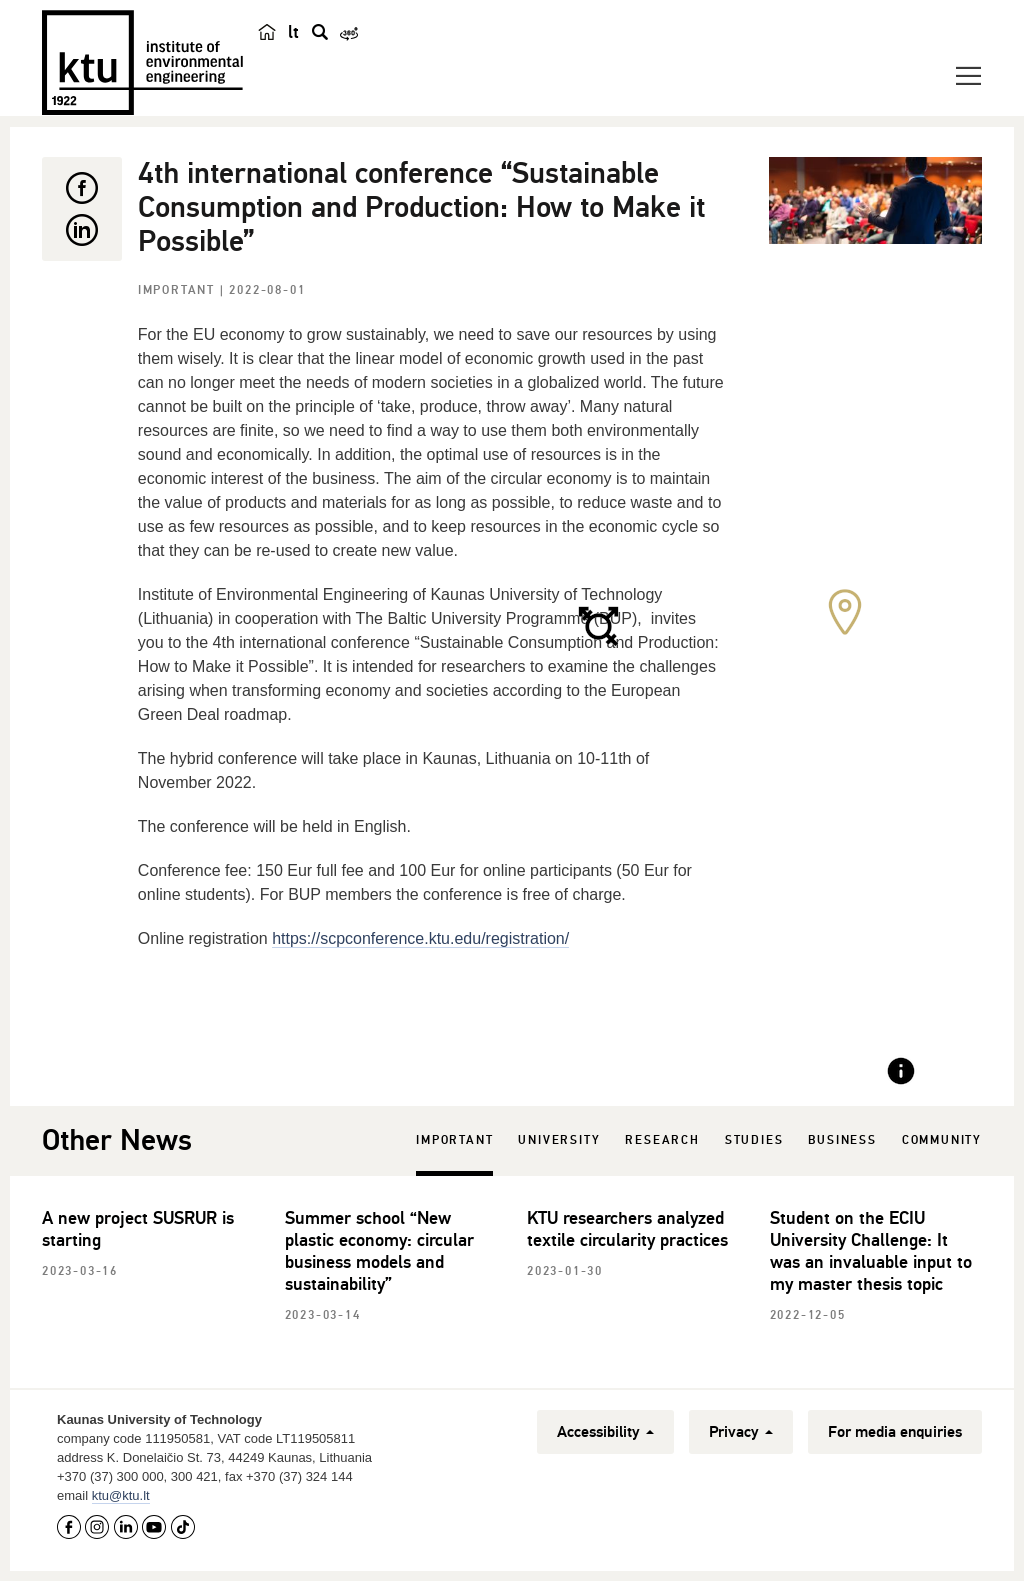 This screenshot has height=1581, width=1024. Describe the element at coordinates (845, 612) in the screenshot. I see `view current location on map` at that location.